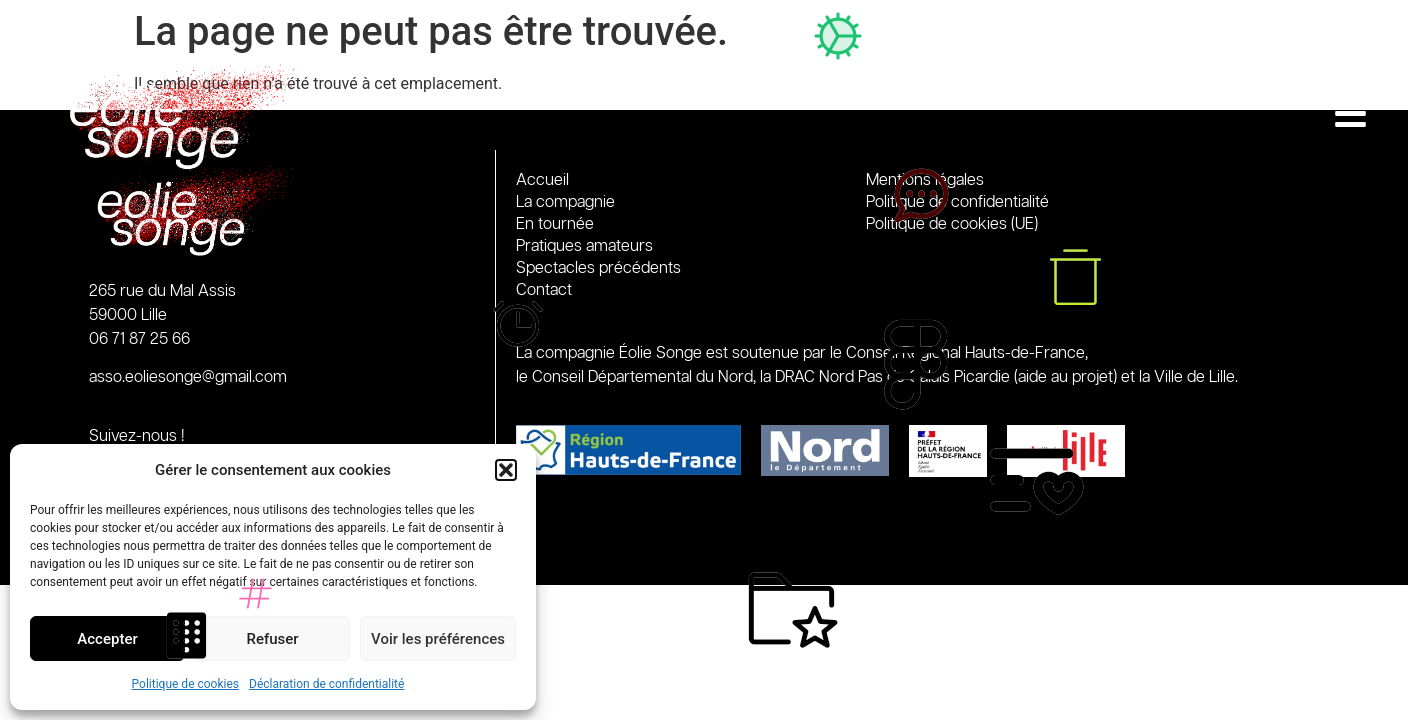  I want to click on view or browse hashtags, so click(255, 593).